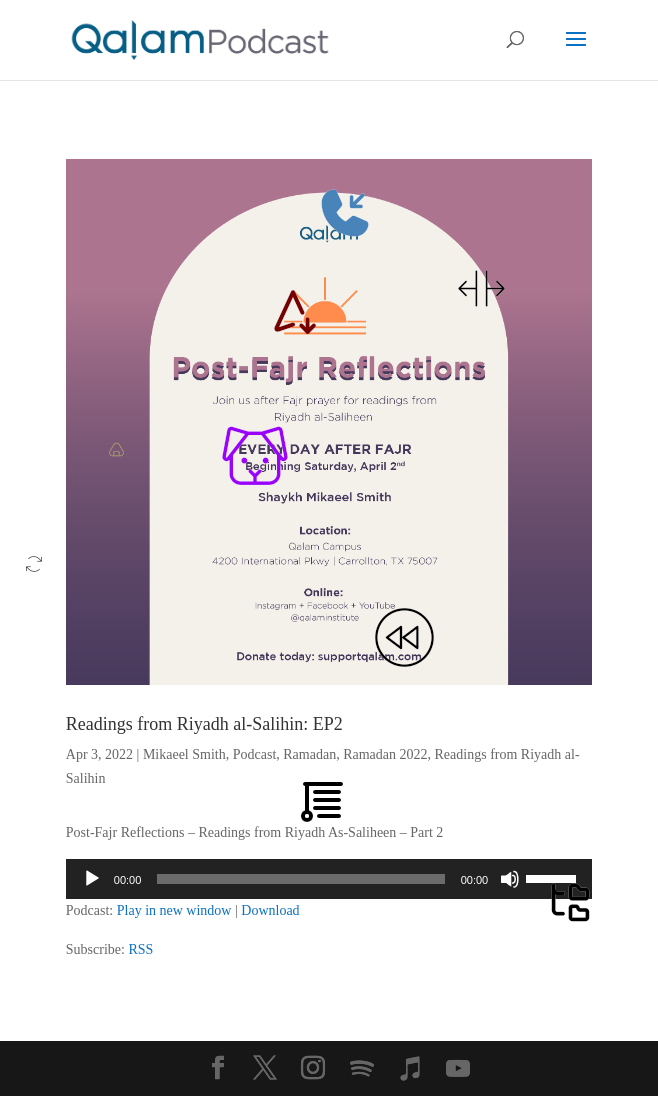 This screenshot has height=1096, width=658. Describe the element at coordinates (404, 637) in the screenshot. I see `rewind or skip backward in media playback` at that location.